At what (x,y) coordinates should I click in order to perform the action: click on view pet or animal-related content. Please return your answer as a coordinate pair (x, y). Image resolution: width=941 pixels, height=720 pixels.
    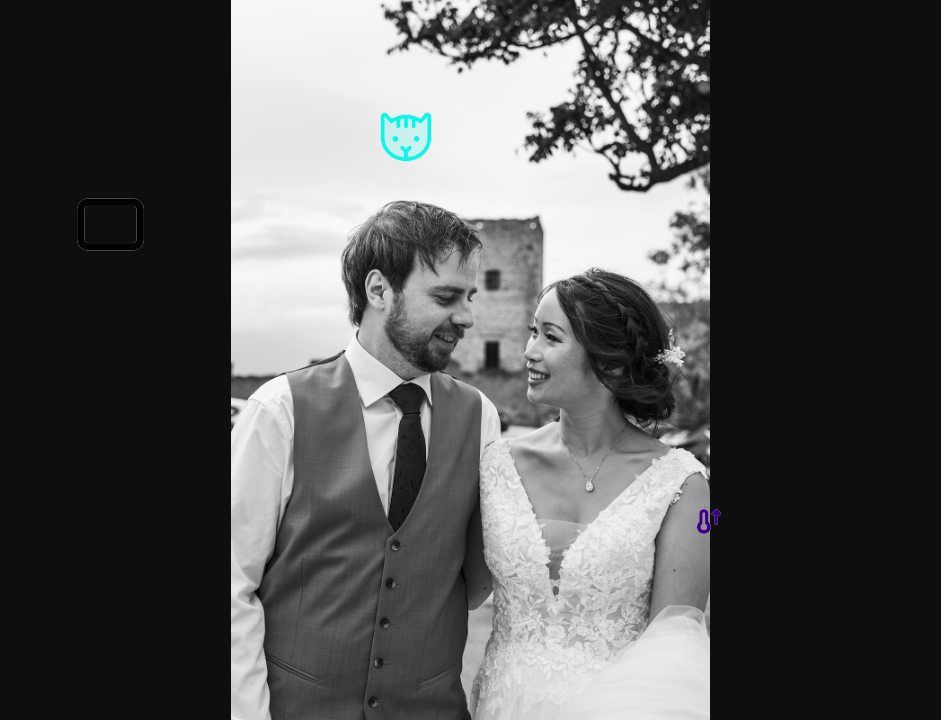
    Looking at the image, I should click on (406, 136).